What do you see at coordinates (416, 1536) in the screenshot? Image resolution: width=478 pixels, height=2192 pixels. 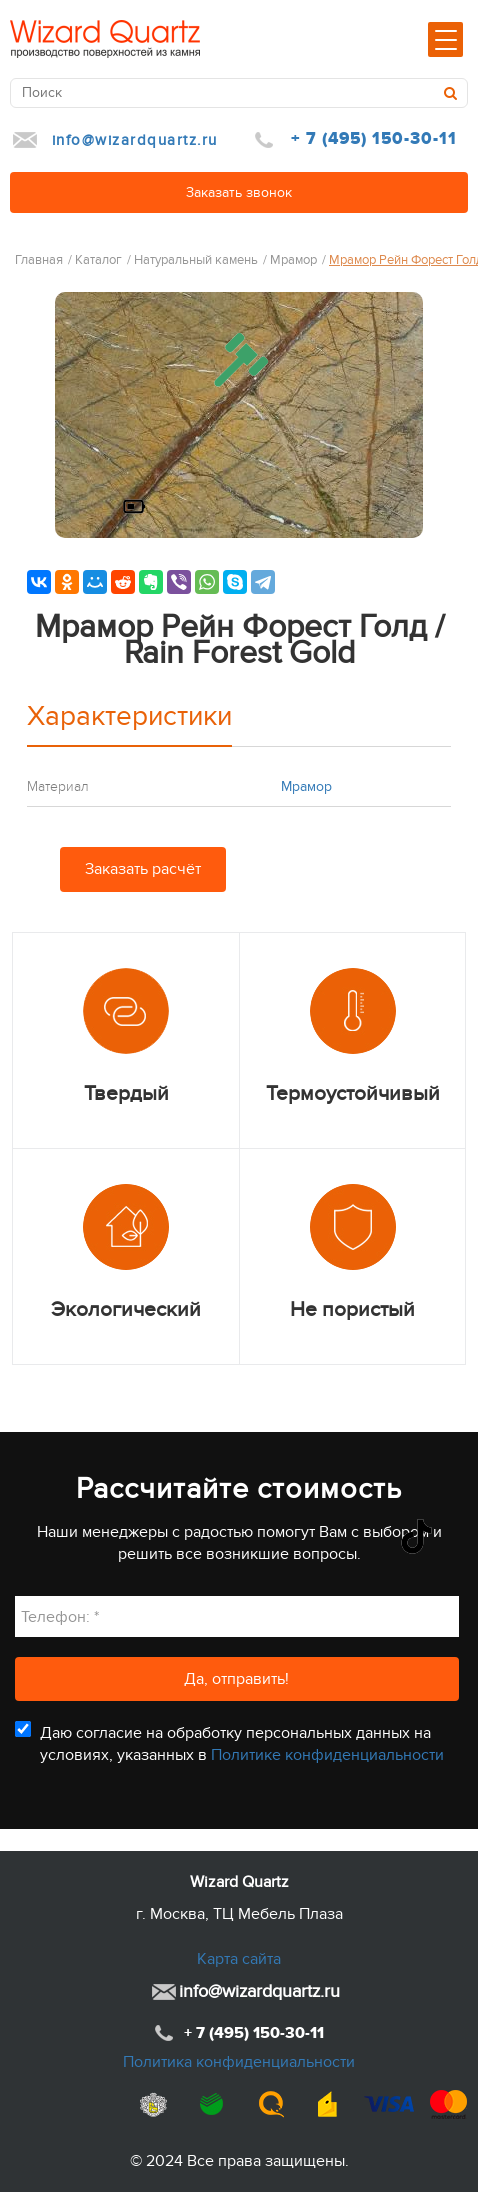 I see `open tiktok app` at bounding box center [416, 1536].